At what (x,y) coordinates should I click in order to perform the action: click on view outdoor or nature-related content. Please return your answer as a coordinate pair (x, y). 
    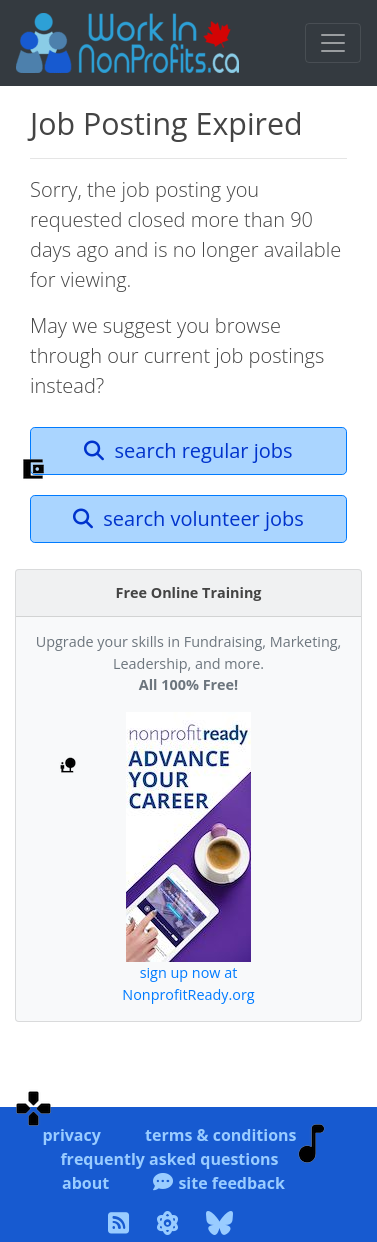
    Looking at the image, I should click on (68, 765).